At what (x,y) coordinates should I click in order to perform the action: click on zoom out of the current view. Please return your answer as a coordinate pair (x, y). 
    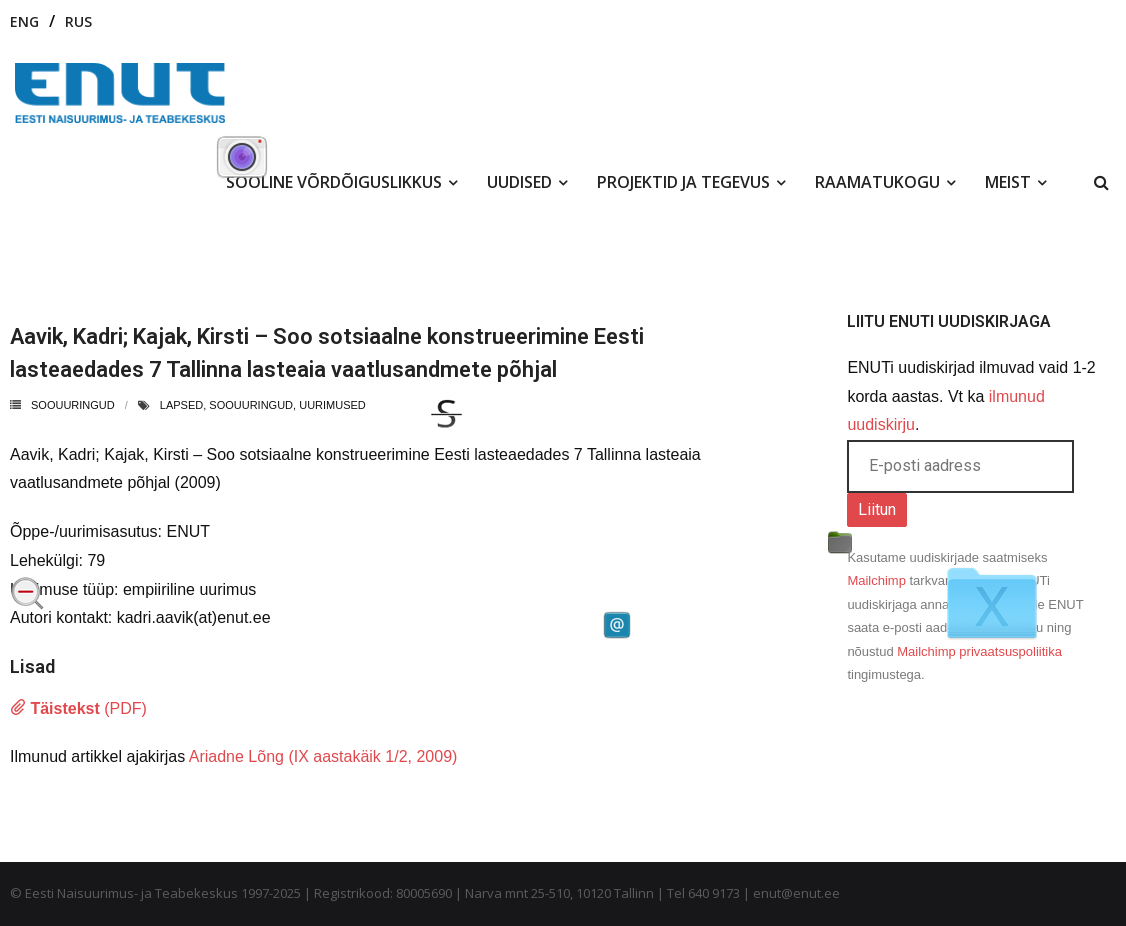
    Looking at the image, I should click on (27, 593).